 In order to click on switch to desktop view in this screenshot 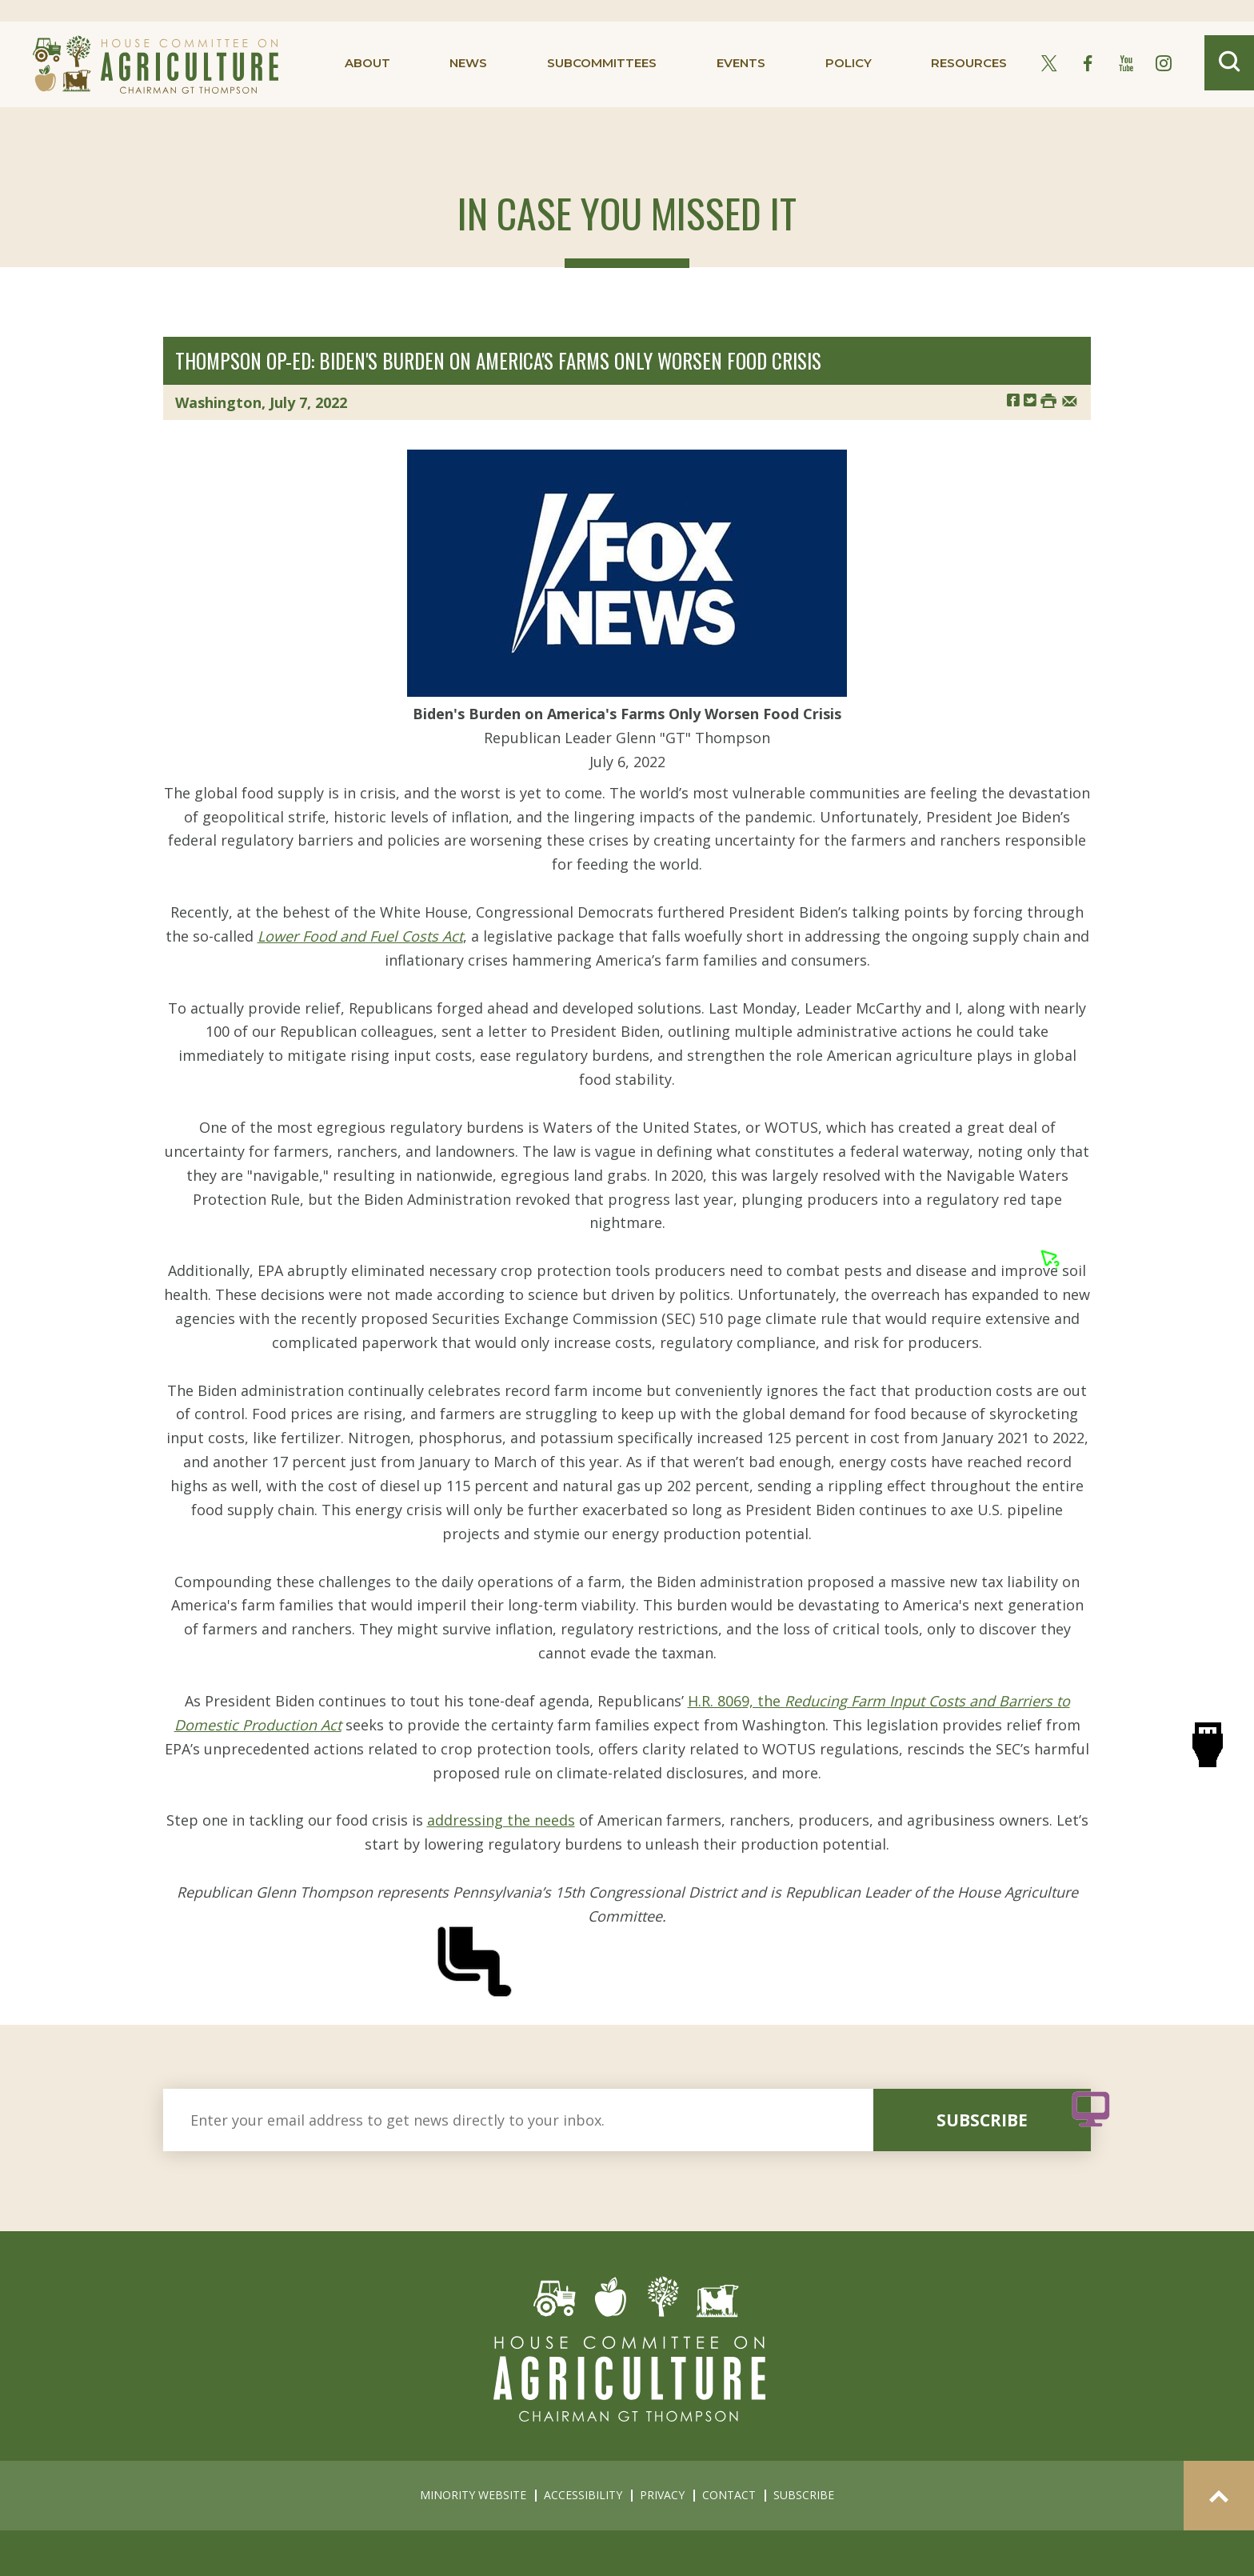, I will do `click(1091, 2108)`.